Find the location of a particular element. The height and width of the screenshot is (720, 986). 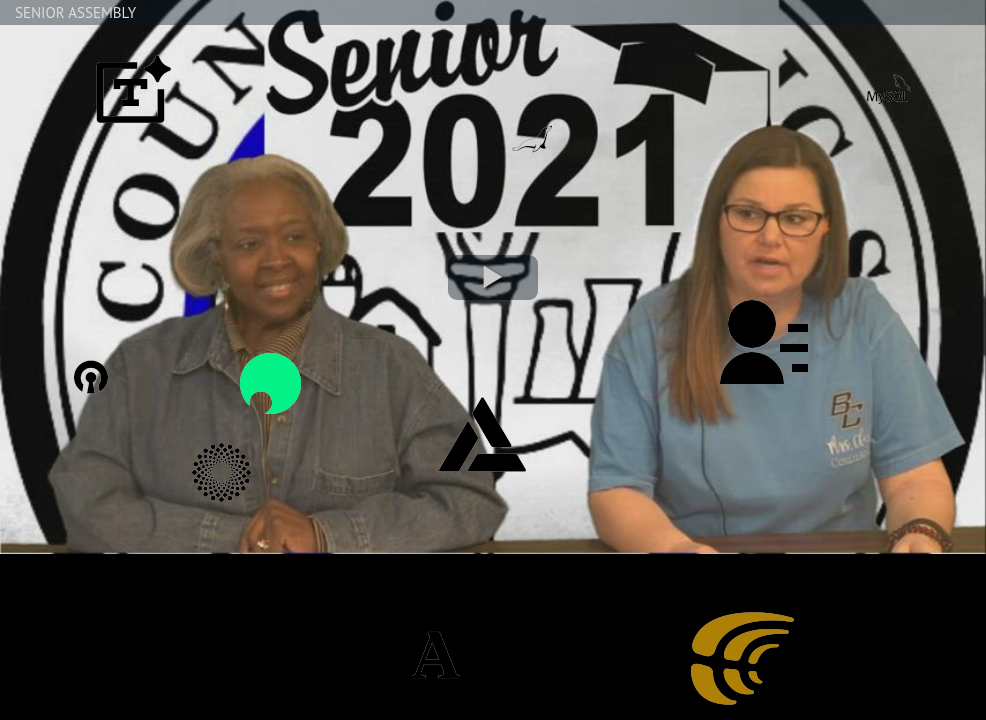

link to academia.edu profile is located at coordinates (436, 655).